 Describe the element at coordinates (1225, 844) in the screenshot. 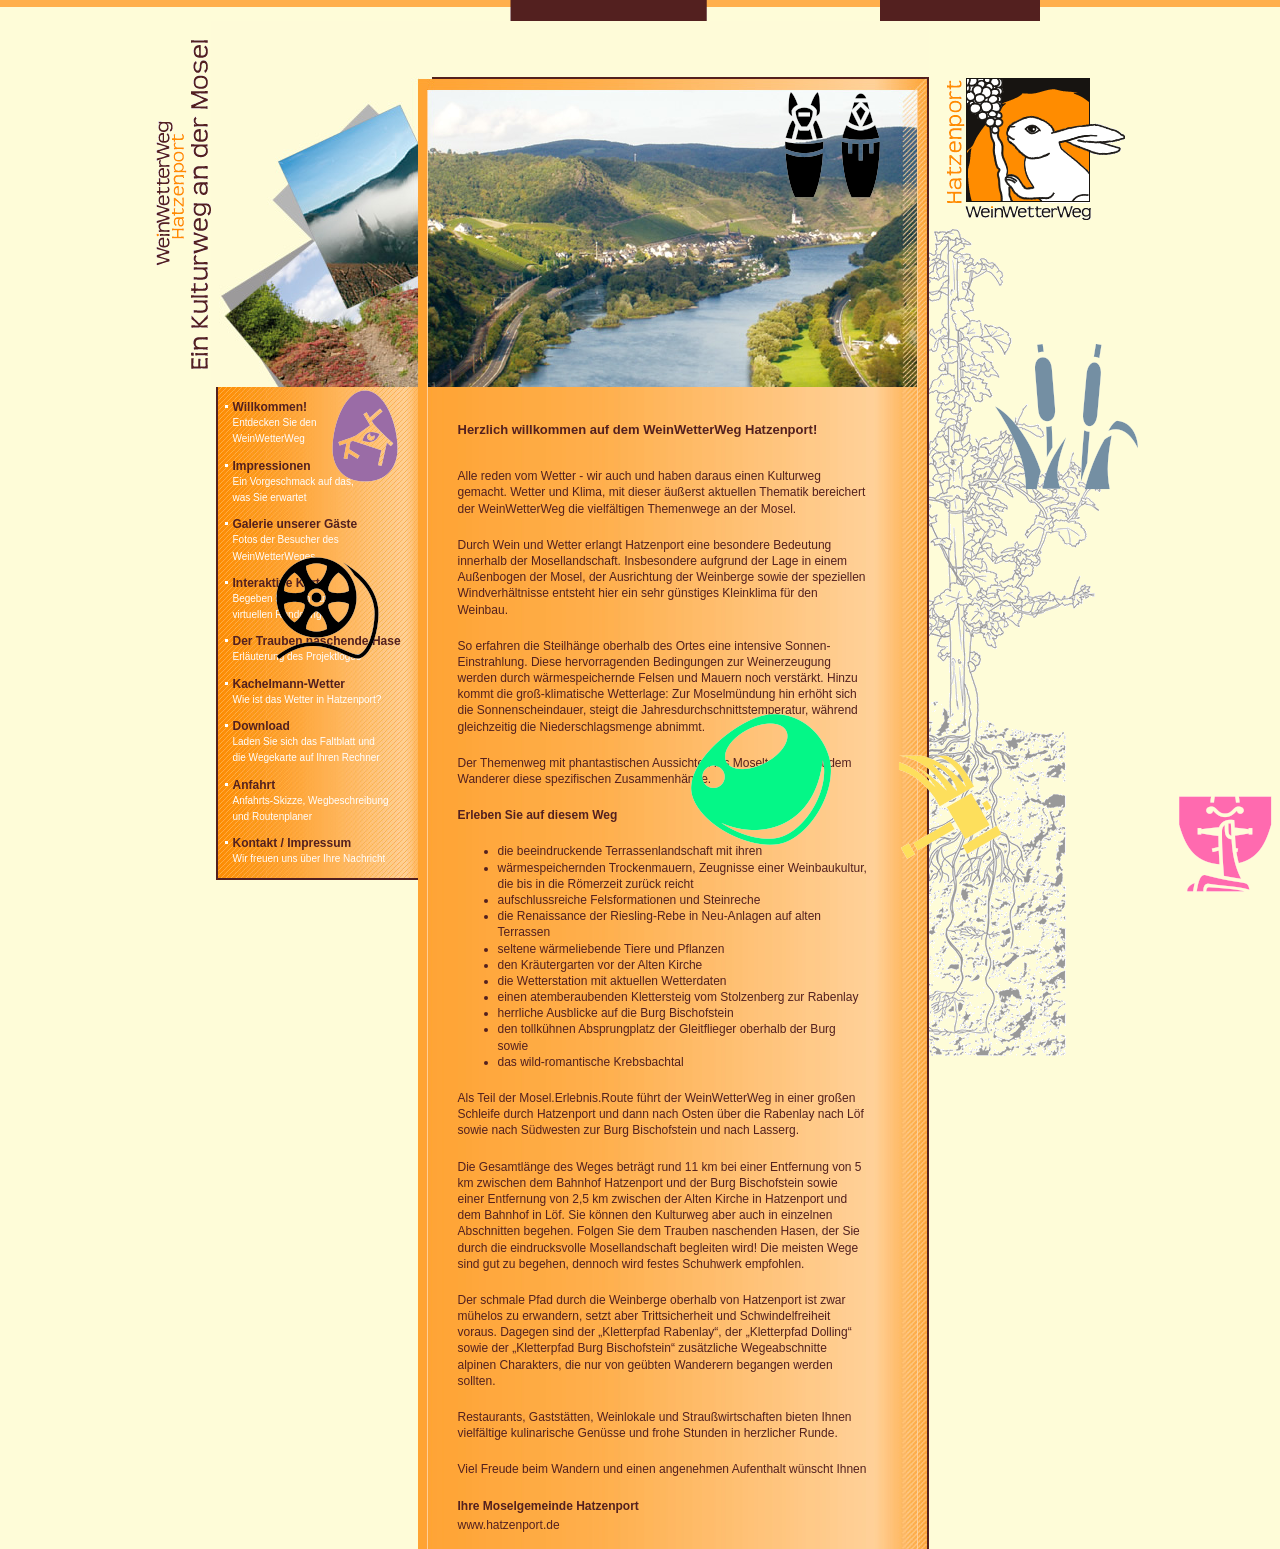

I see `mute audio or sound effects` at that location.